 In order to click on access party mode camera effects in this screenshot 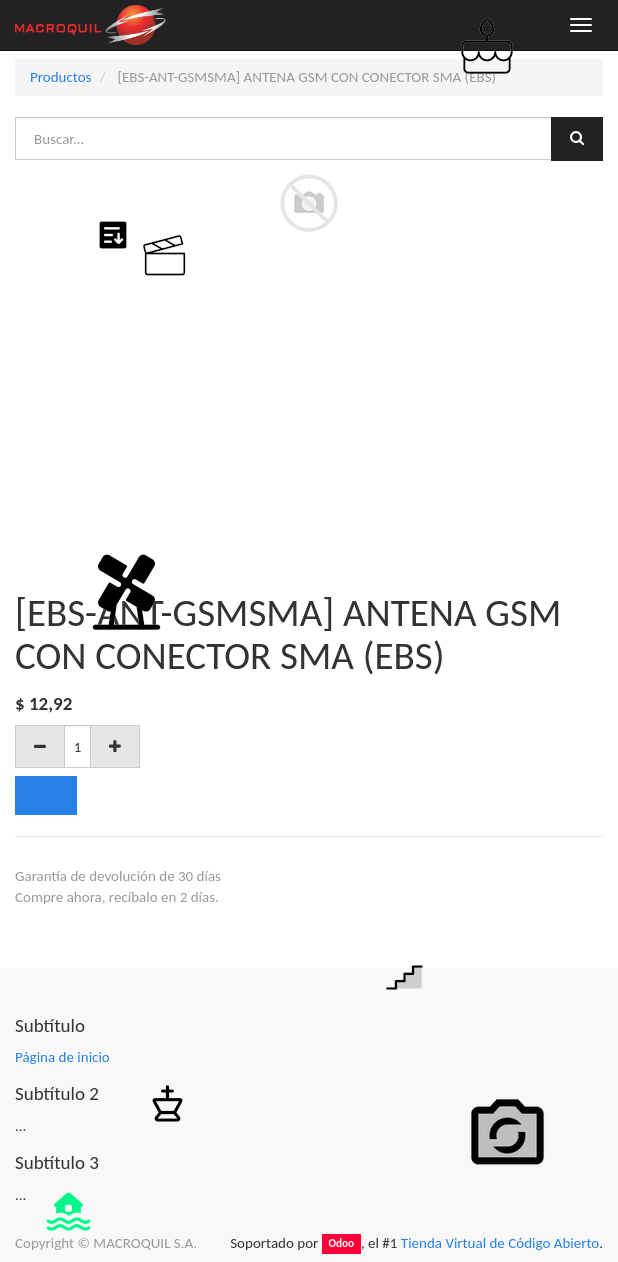, I will do `click(507, 1135)`.